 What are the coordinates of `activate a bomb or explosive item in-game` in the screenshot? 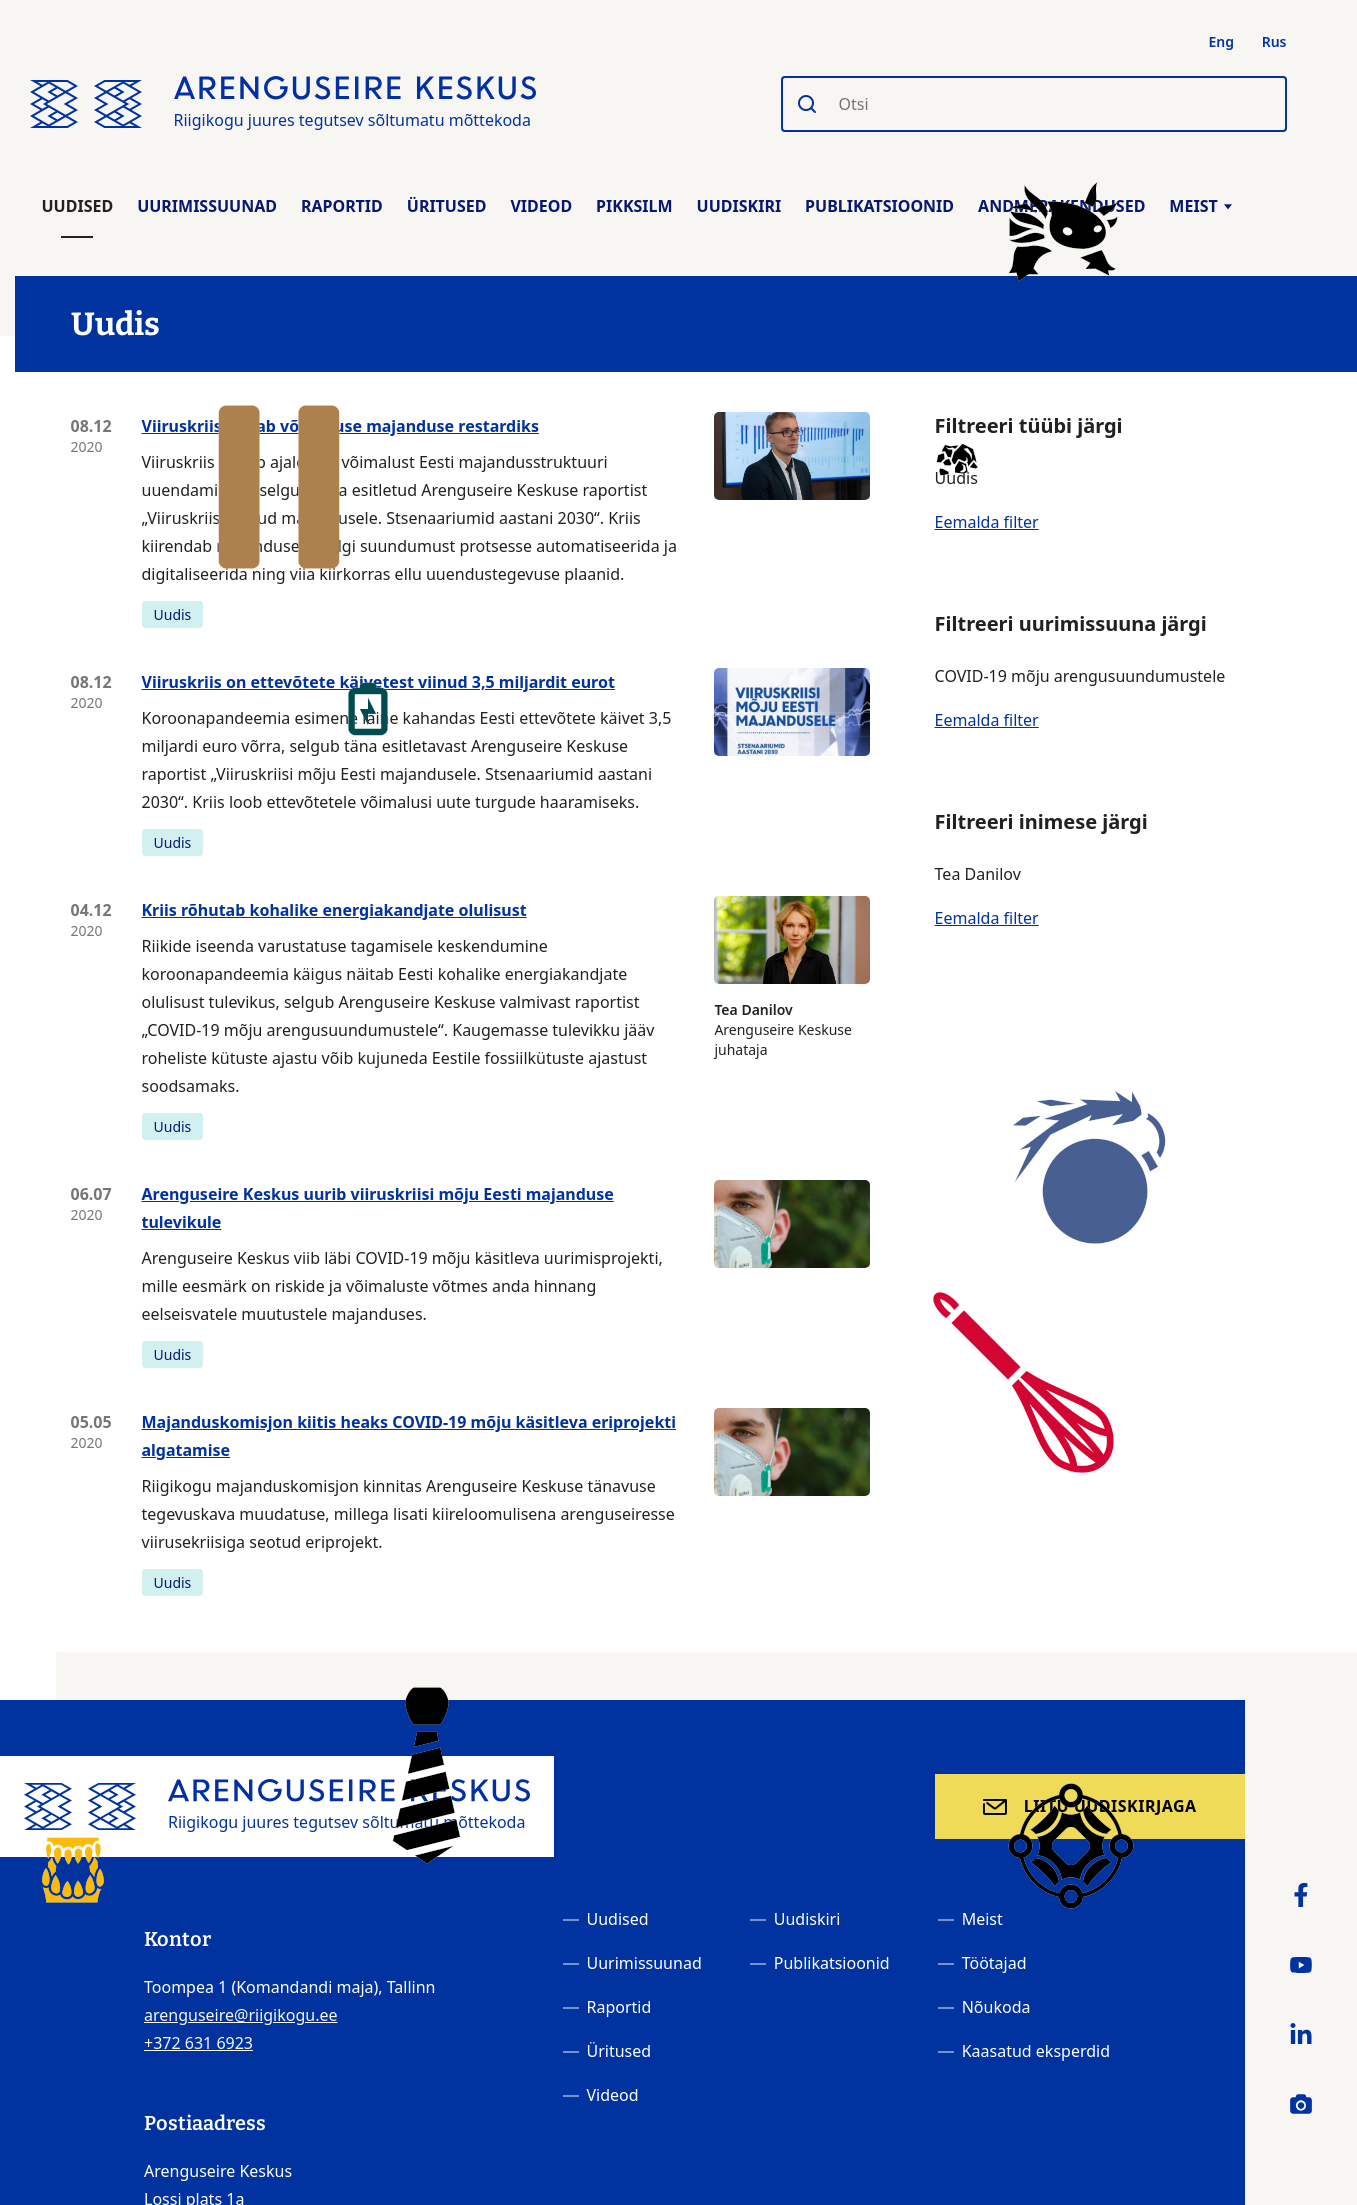 It's located at (1089, 1167).